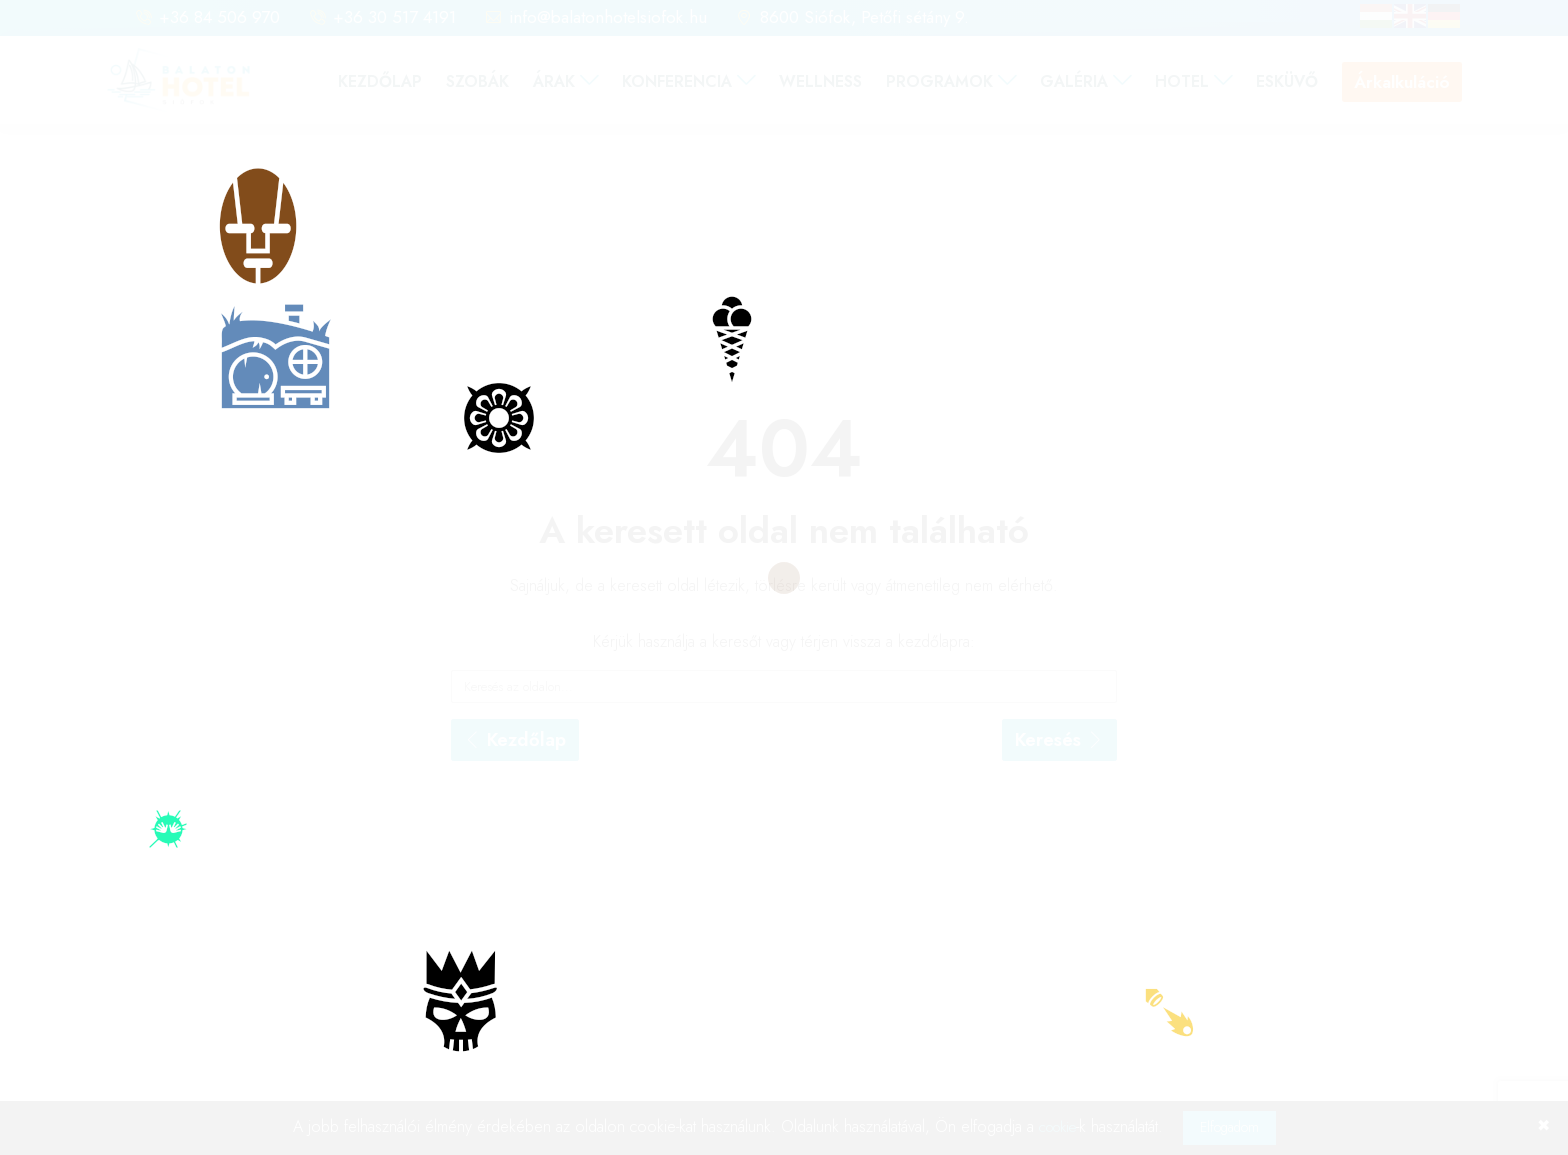  What do you see at coordinates (1169, 1012) in the screenshot?
I see `fire projectile or launch attack` at bounding box center [1169, 1012].